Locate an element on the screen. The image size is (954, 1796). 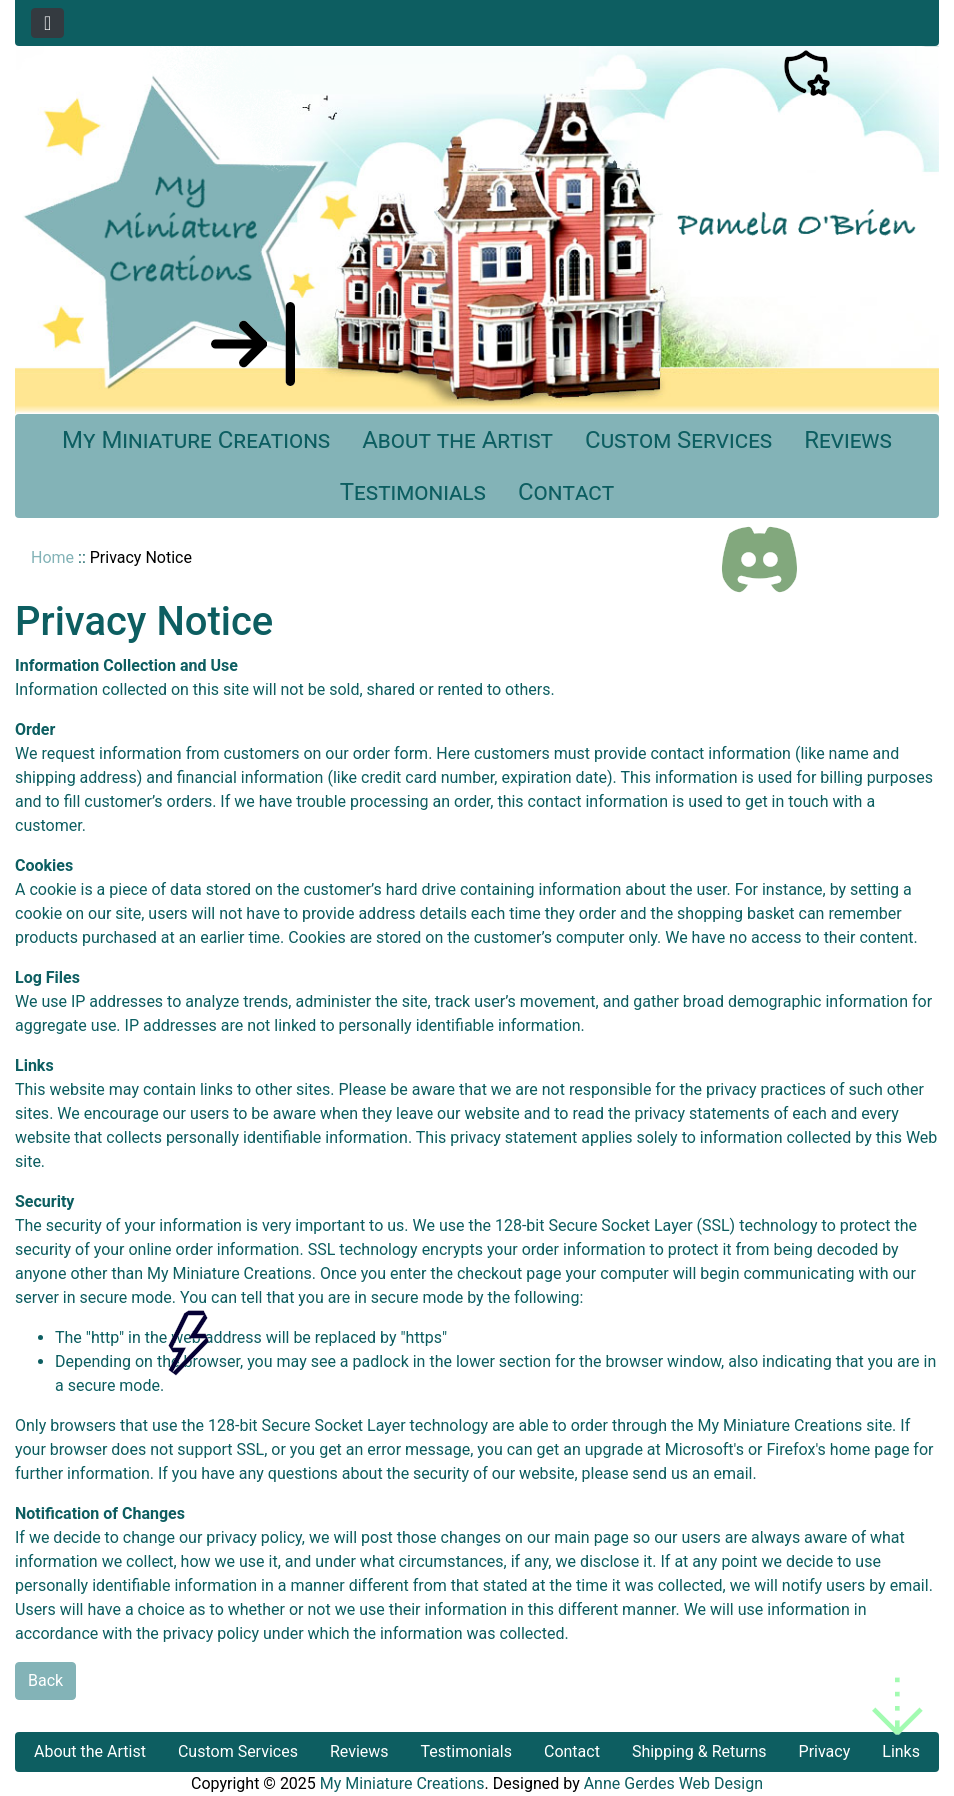
premium security or protection status is located at coordinates (806, 72).